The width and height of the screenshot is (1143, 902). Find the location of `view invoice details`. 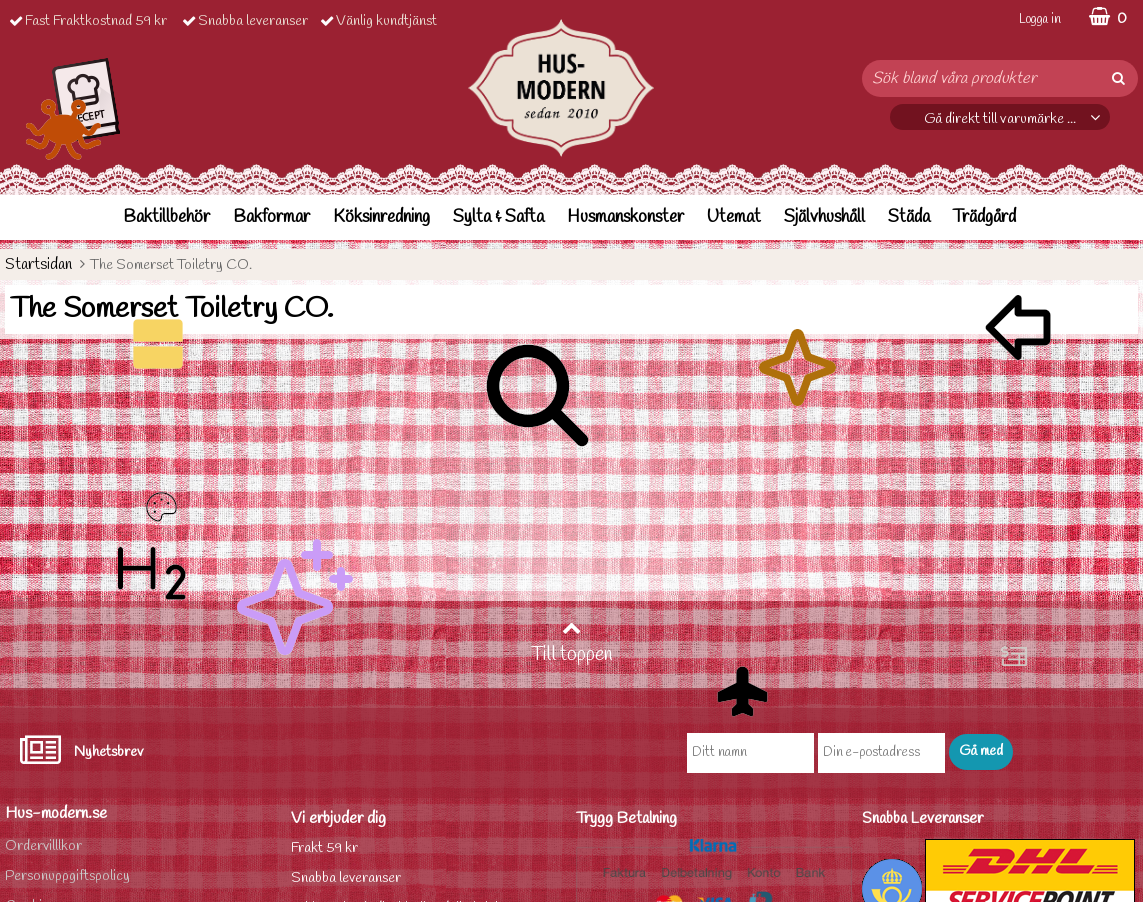

view invoice details is located at coordinates (1014, 656).